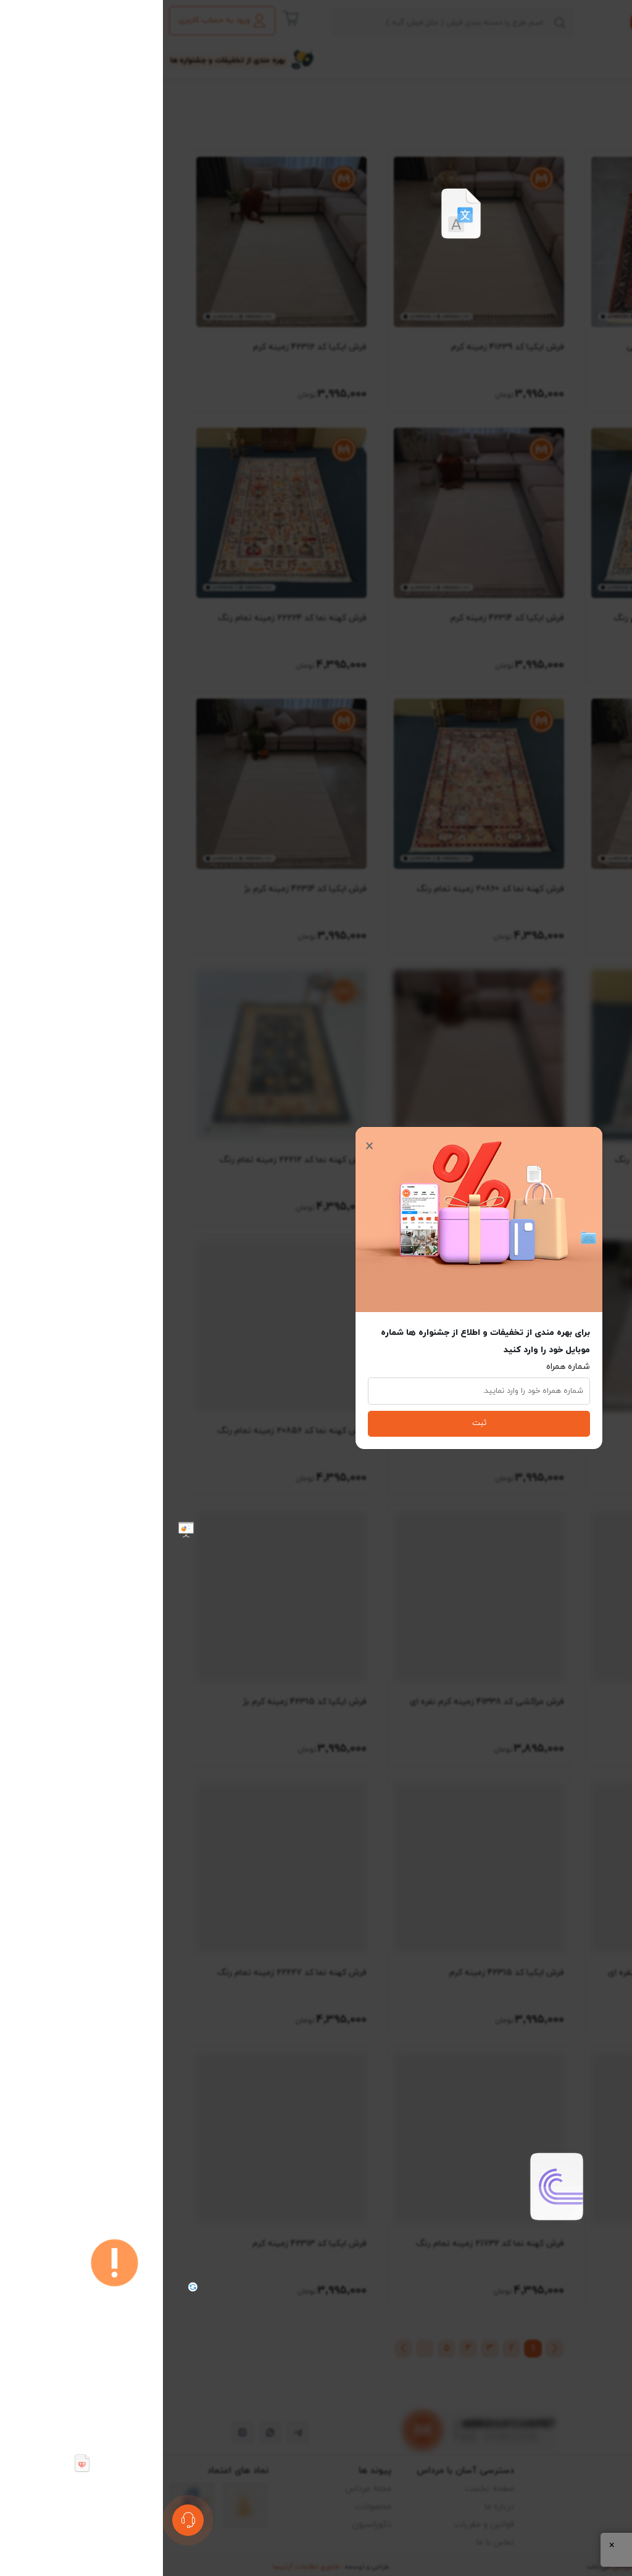 The width and height of the screenshot is (632, 2576). Describe the element at coordinates (82, 2463) in the screenshot. I see `a ruby programming language source file` at that location.